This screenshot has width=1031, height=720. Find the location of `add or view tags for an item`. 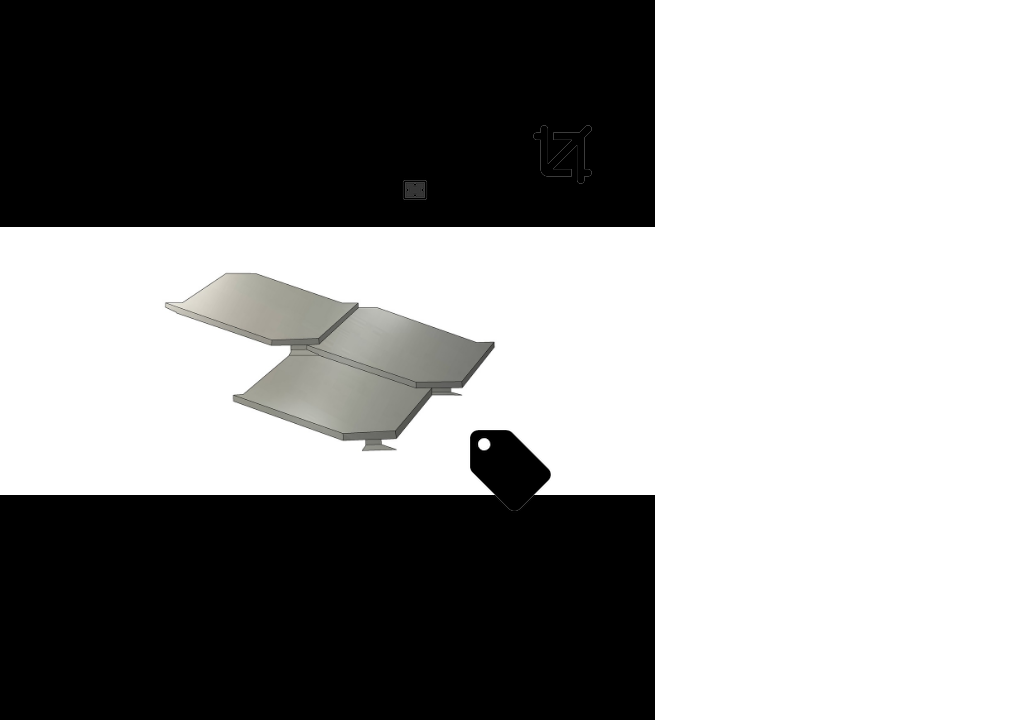

add or view tags for an item is located at coordinates (510, 470).